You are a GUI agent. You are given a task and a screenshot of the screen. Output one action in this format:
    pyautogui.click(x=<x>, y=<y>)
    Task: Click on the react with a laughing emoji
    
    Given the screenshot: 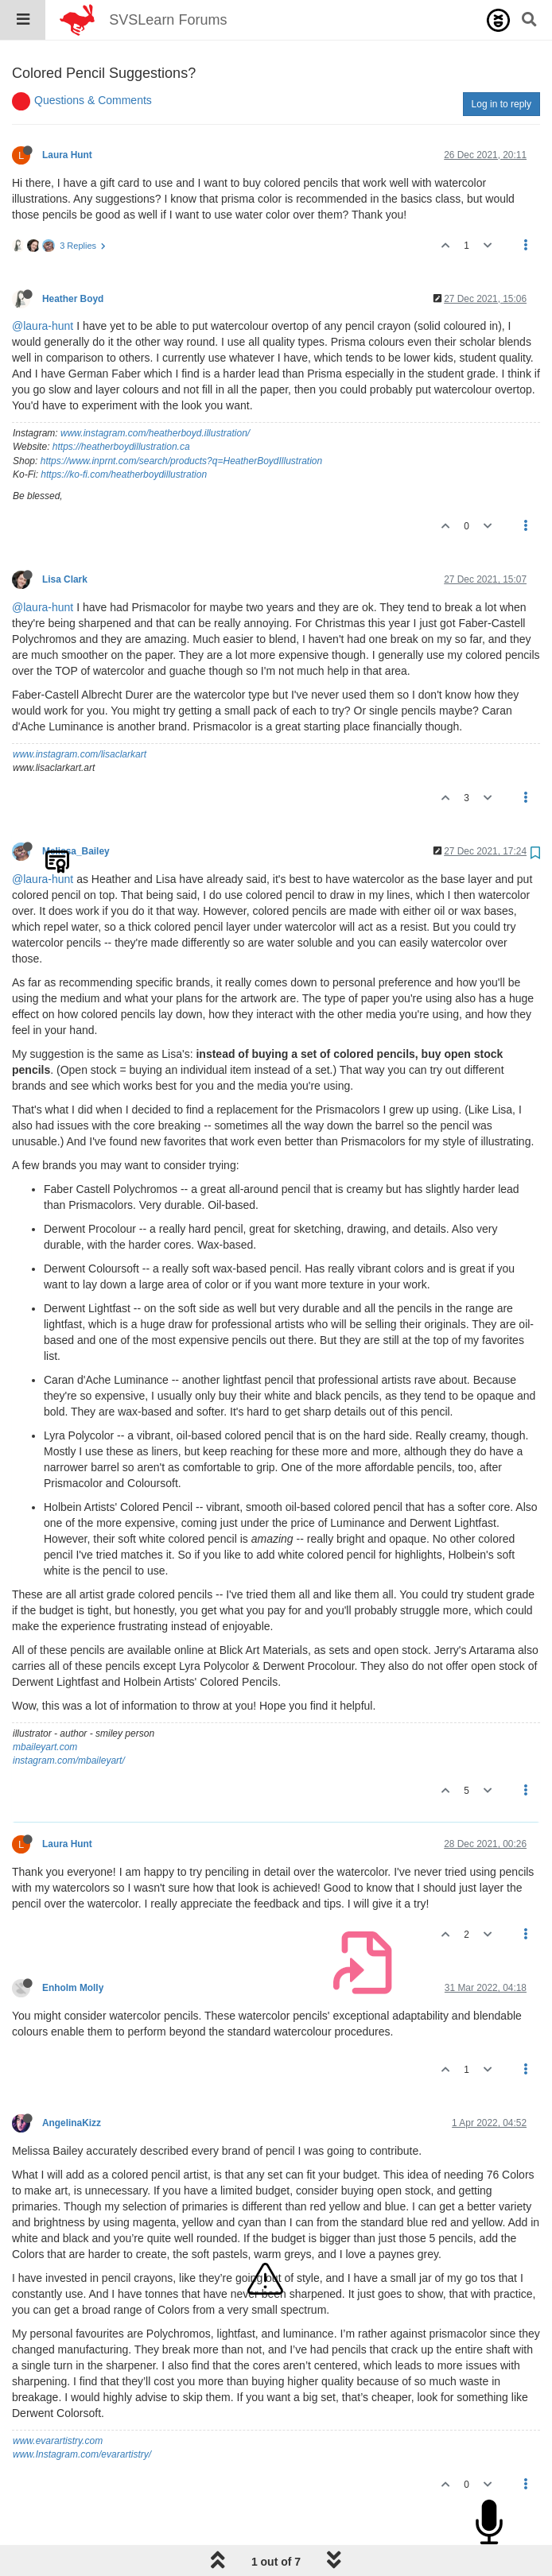 What is the action you would take?
    pyautogui.click(x=498, y=20)
    